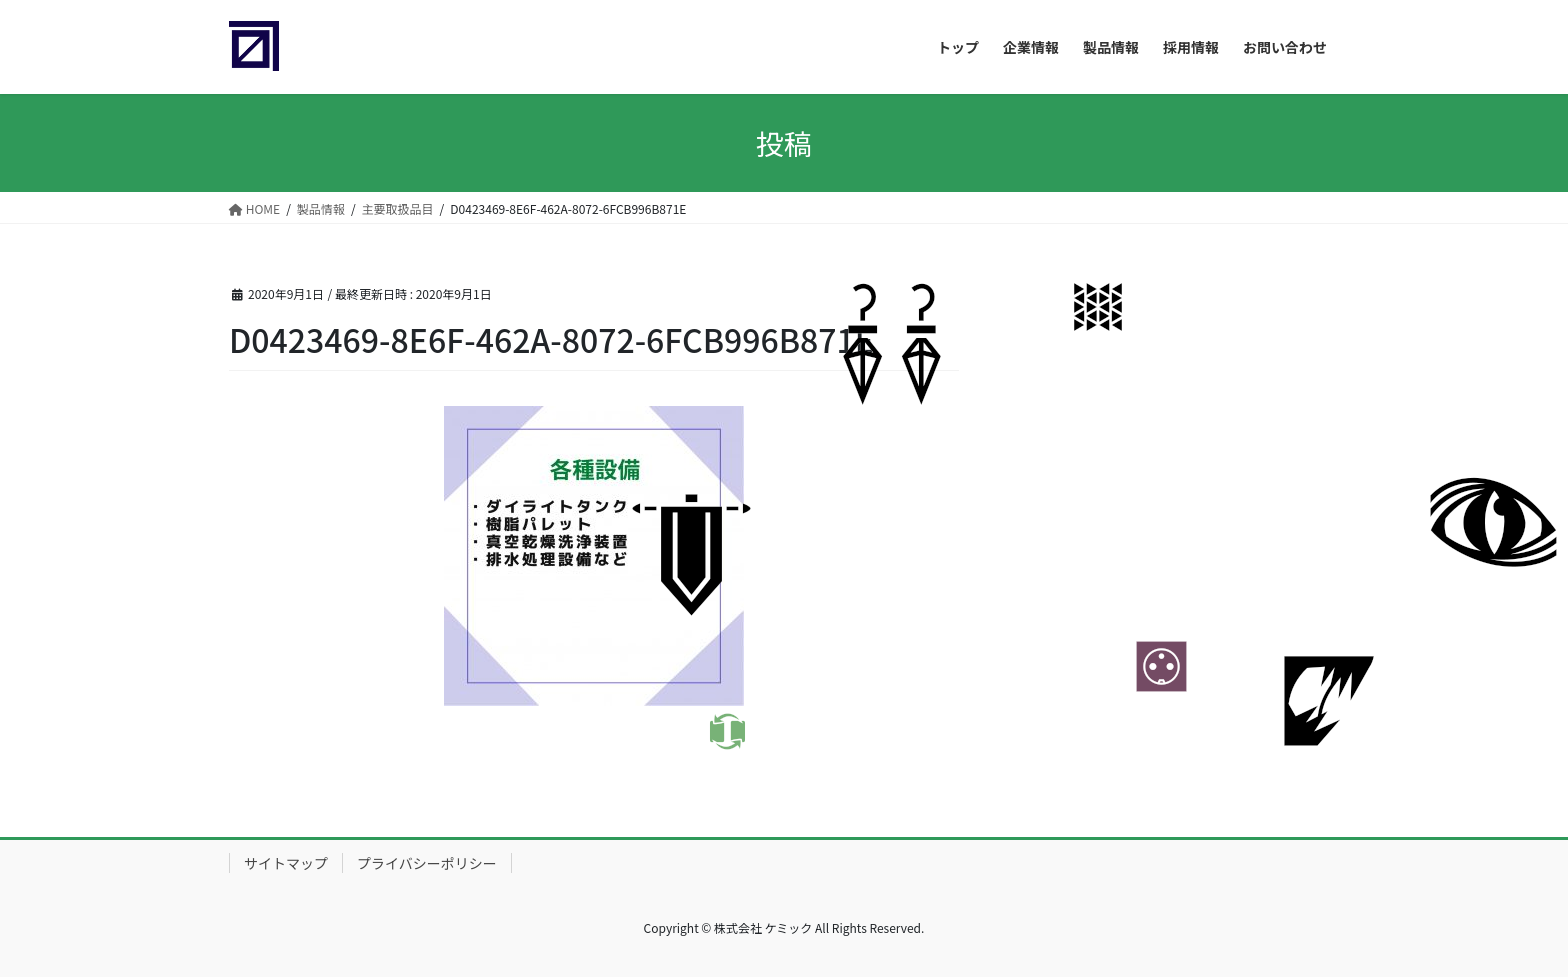 Image resolution: width=1568 pixels, height=977 pixels. Describe the element at coordinates (1098, 307) in the screenshot. I see `decorative geometric pattern element` at that location.